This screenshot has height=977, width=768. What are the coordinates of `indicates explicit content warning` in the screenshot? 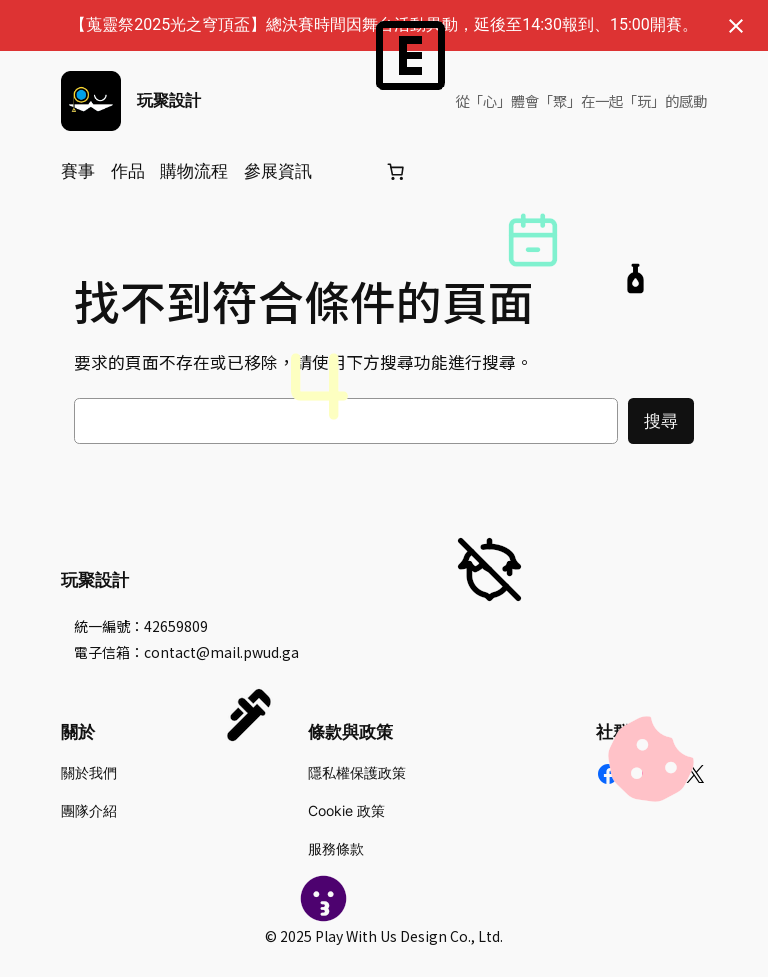 It's located at (410, 55).